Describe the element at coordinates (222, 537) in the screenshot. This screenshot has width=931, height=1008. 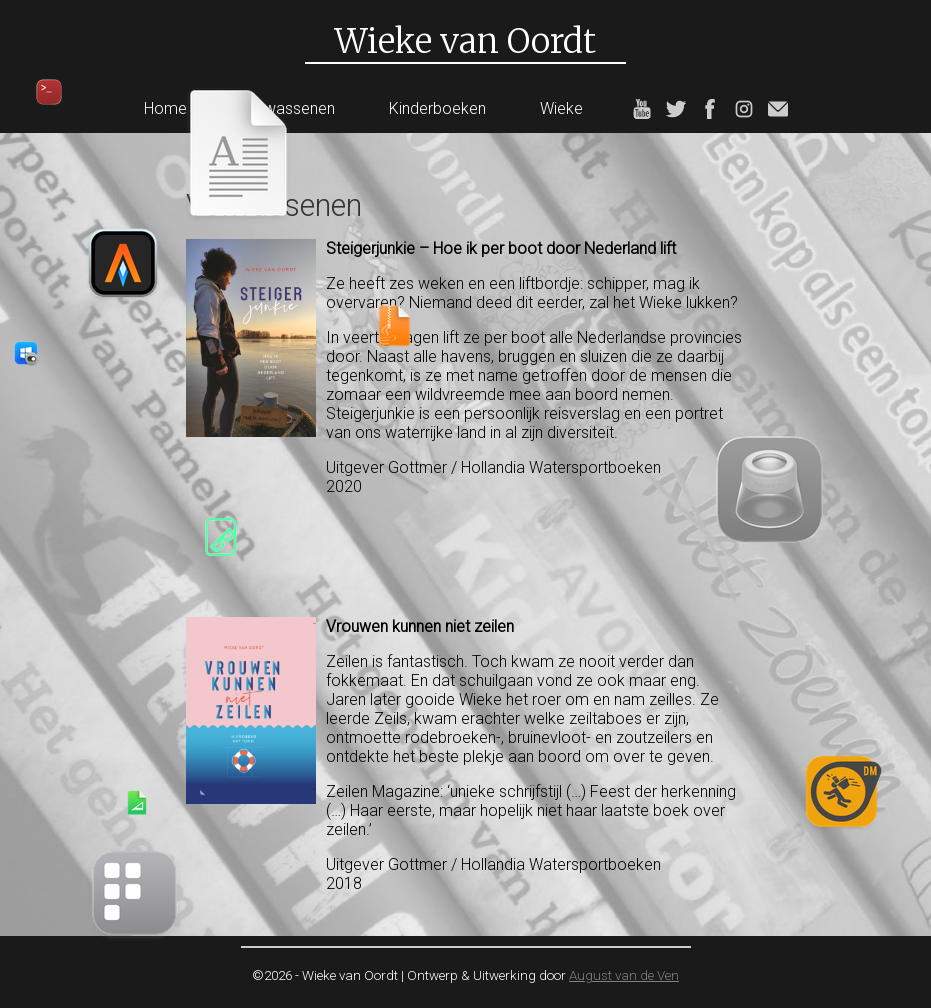
I see `open the documents app` at that location.